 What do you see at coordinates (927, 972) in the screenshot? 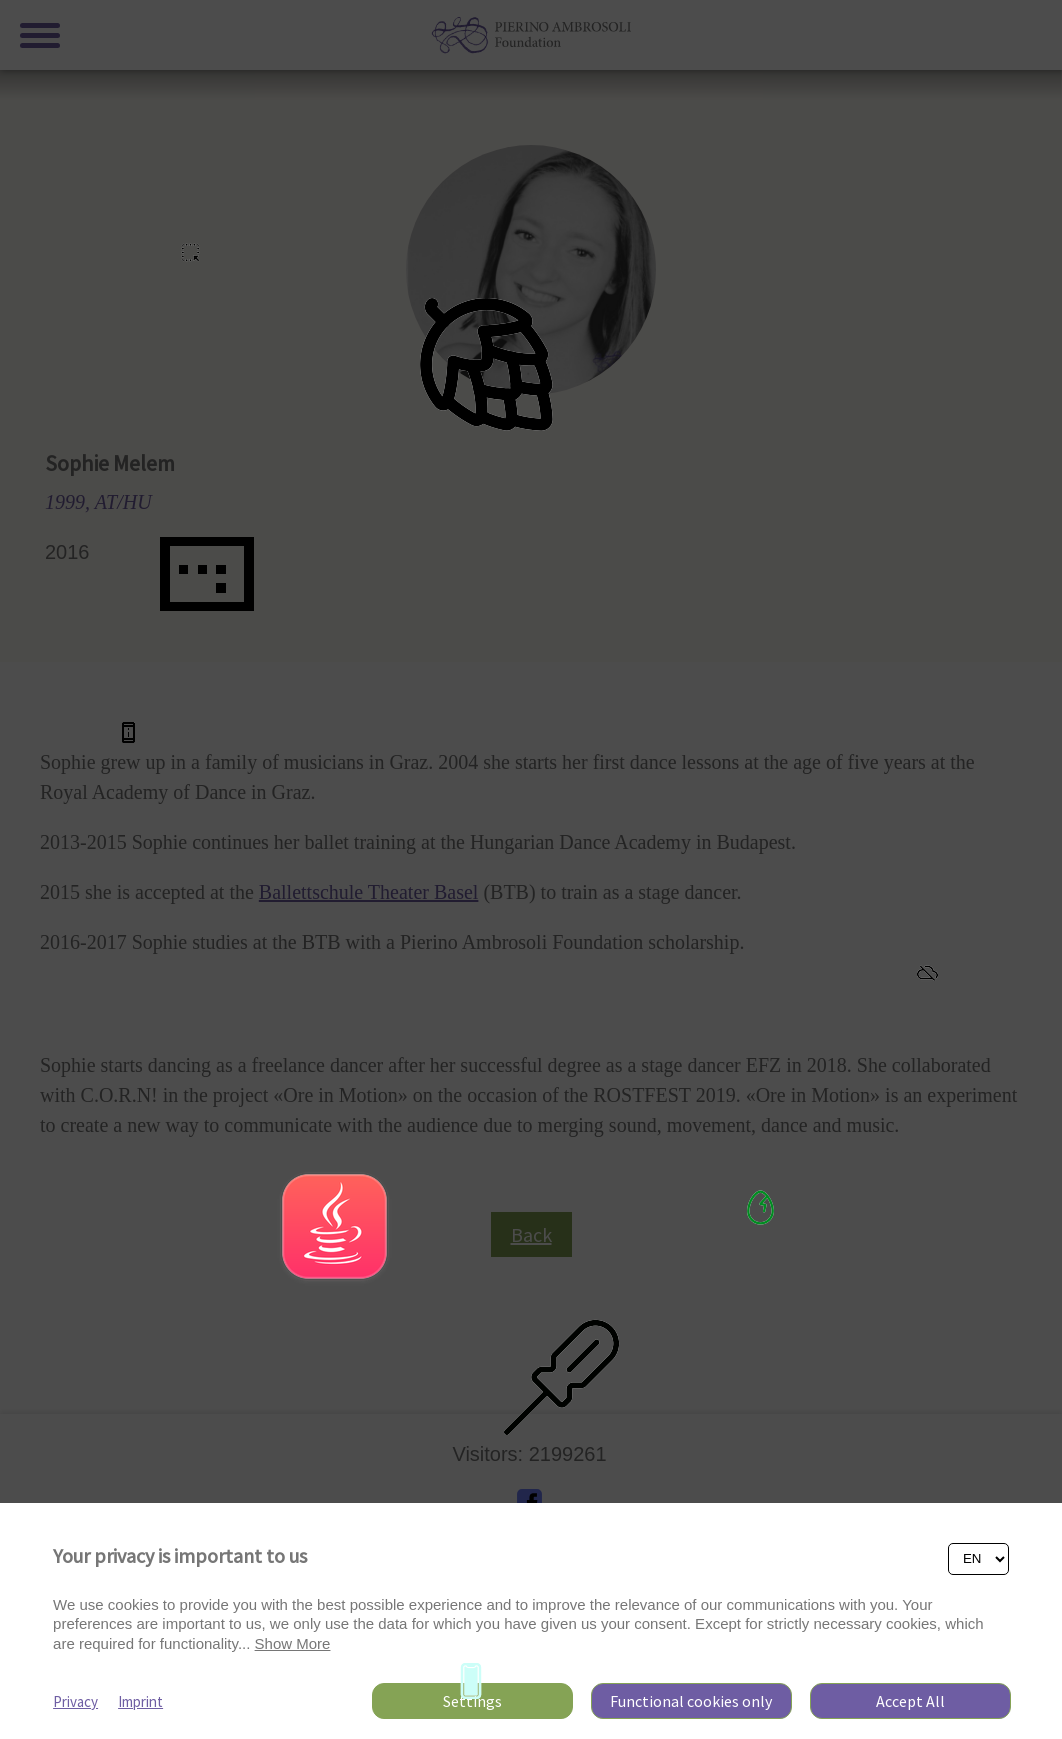
I see `indicates no cloud connection or offline status` at bounding box center [927, 972].